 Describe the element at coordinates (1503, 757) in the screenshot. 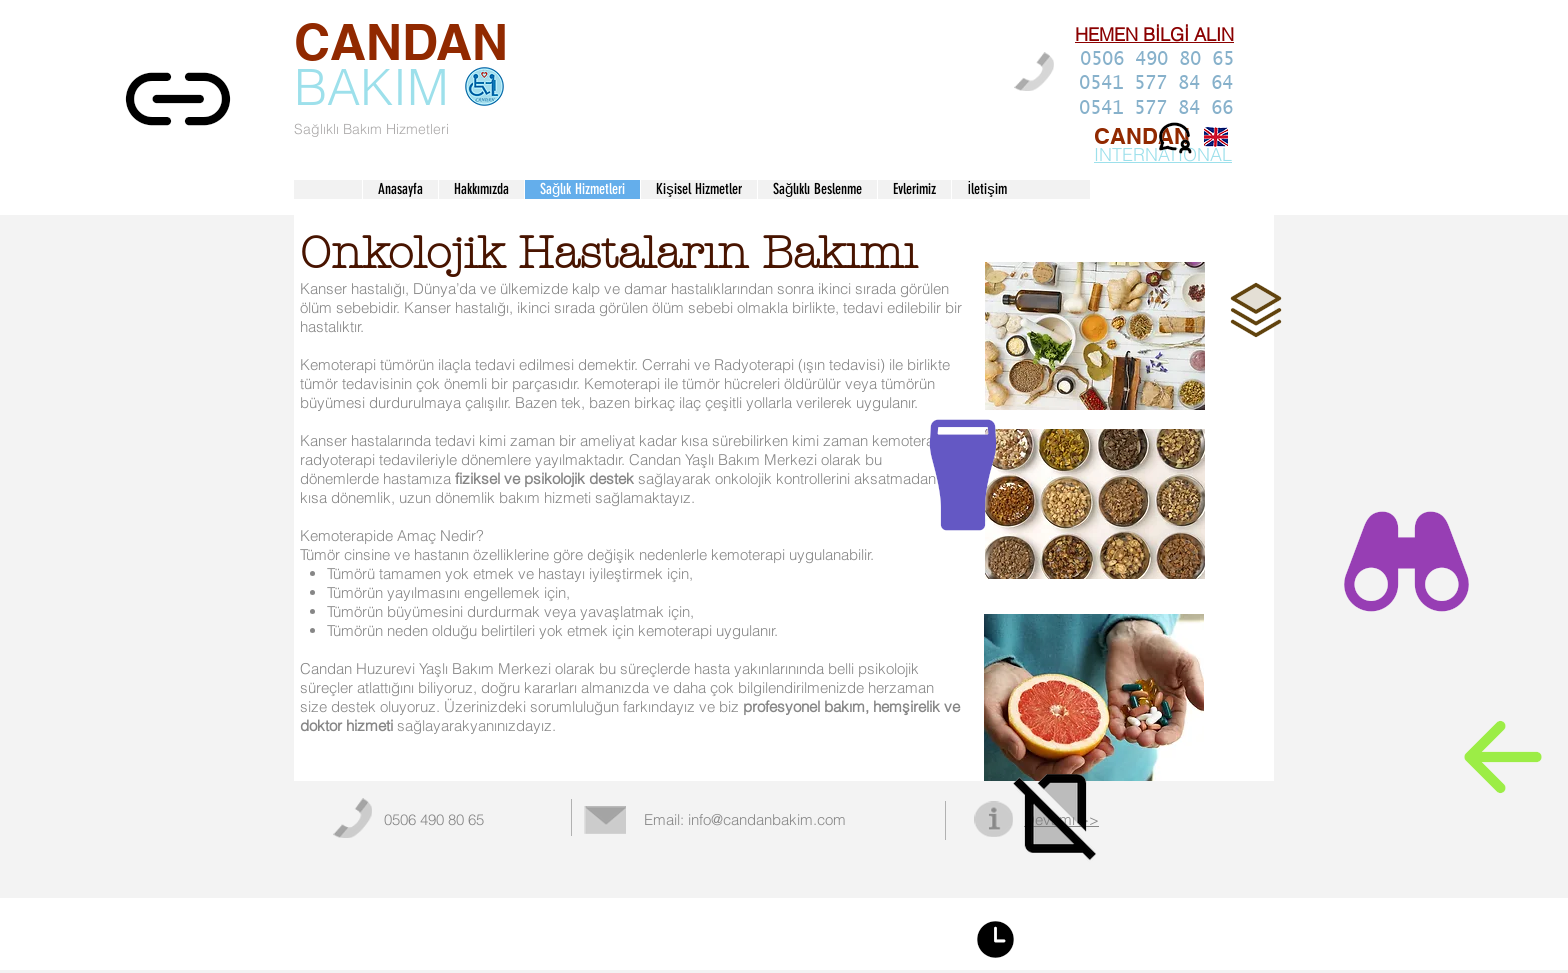

I see `go back to the previous screen` at that location.